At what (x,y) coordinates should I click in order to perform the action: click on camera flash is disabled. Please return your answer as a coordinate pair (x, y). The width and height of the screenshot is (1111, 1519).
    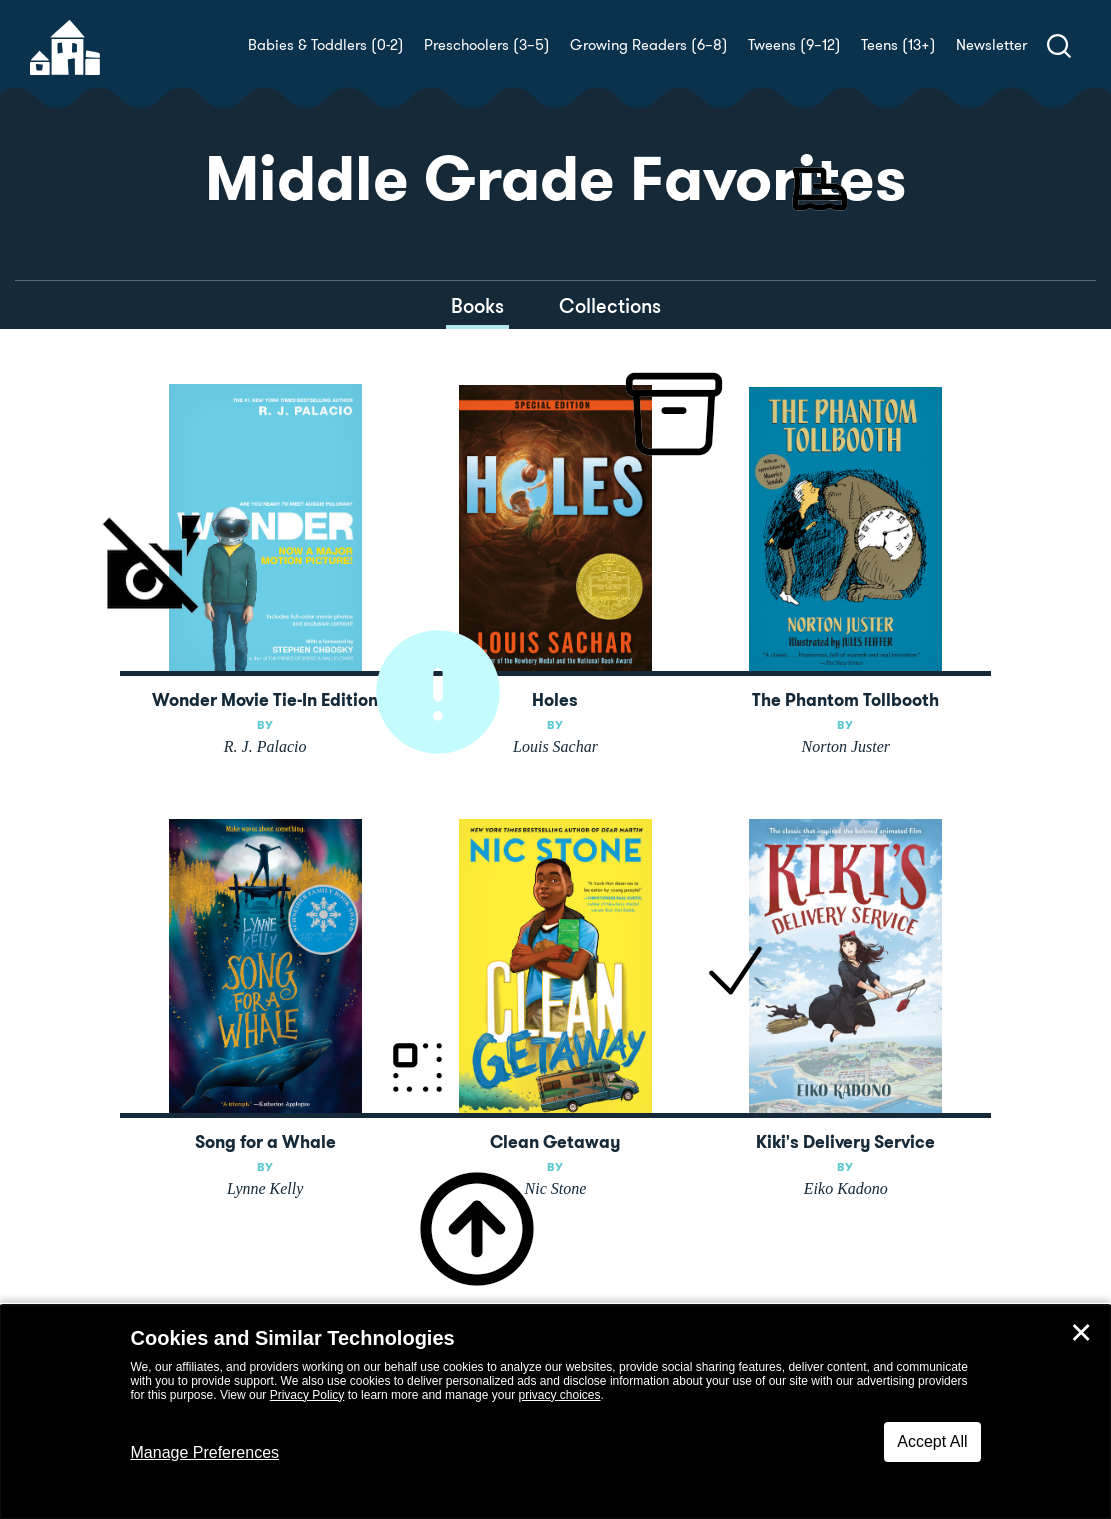
    Looking at the image, I should click on (154, 562).